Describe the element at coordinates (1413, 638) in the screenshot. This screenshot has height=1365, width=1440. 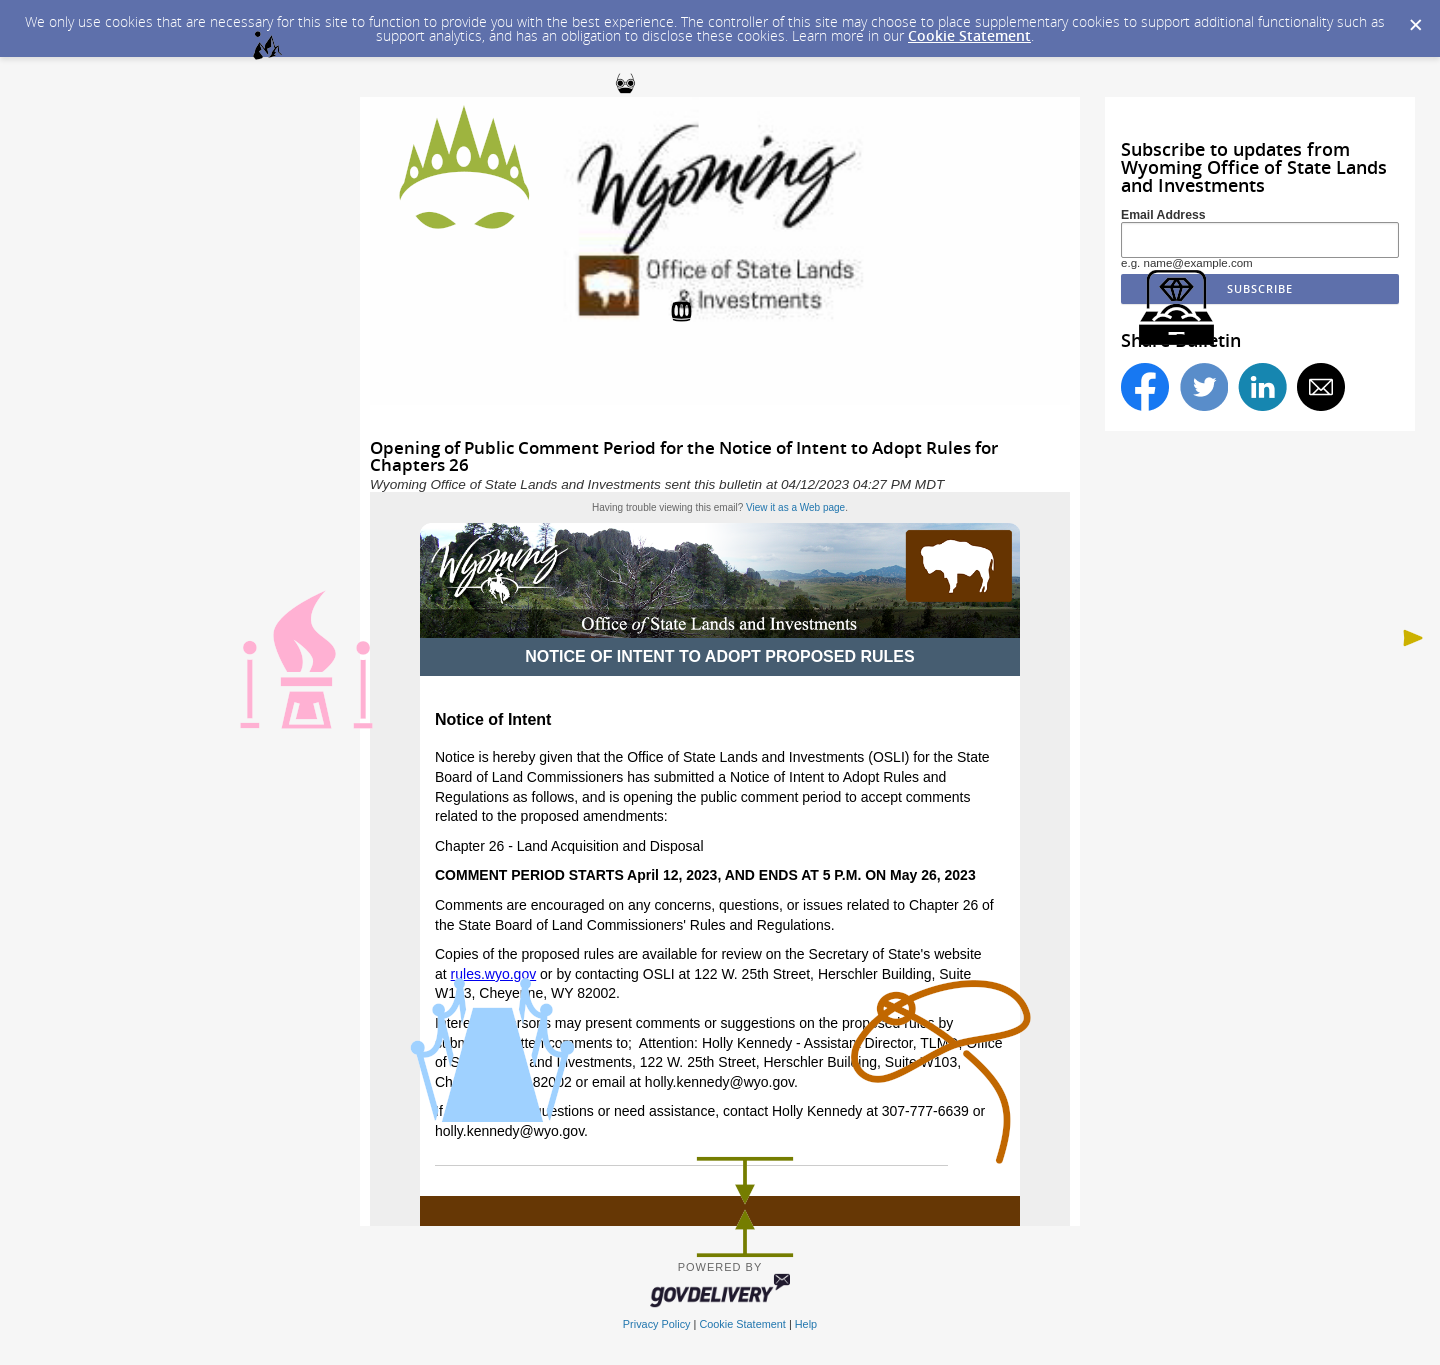
I see `start or resume media playback` at that location.